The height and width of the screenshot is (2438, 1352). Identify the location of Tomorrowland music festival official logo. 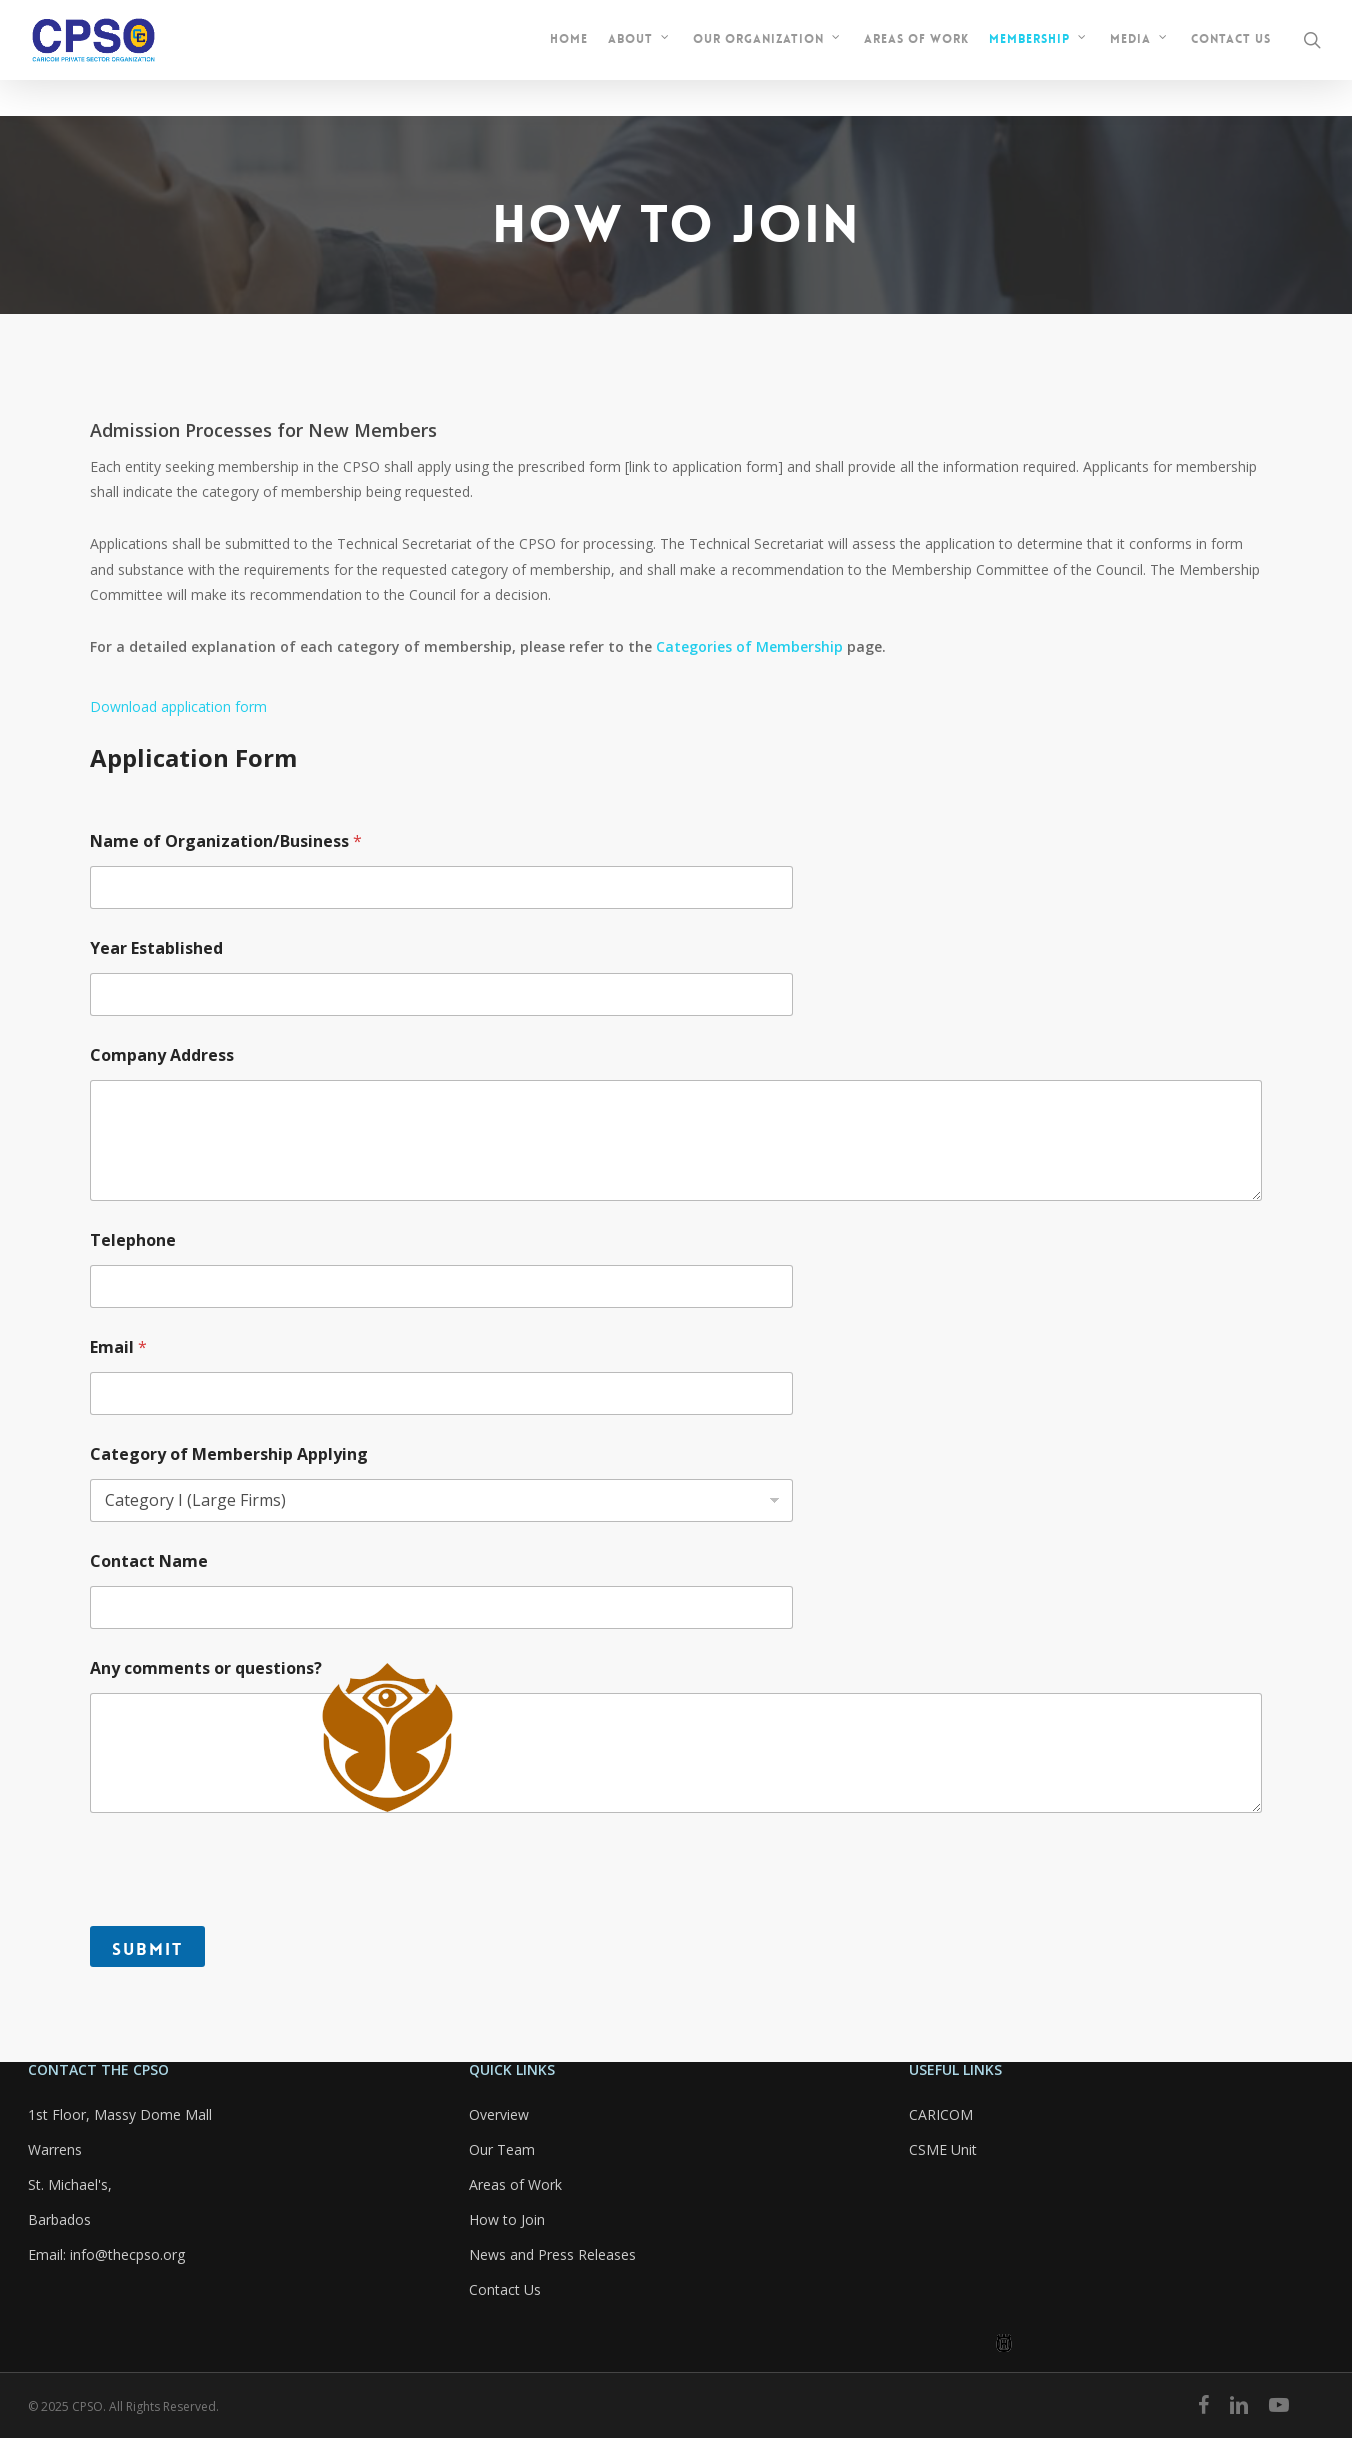
(387, 1737).